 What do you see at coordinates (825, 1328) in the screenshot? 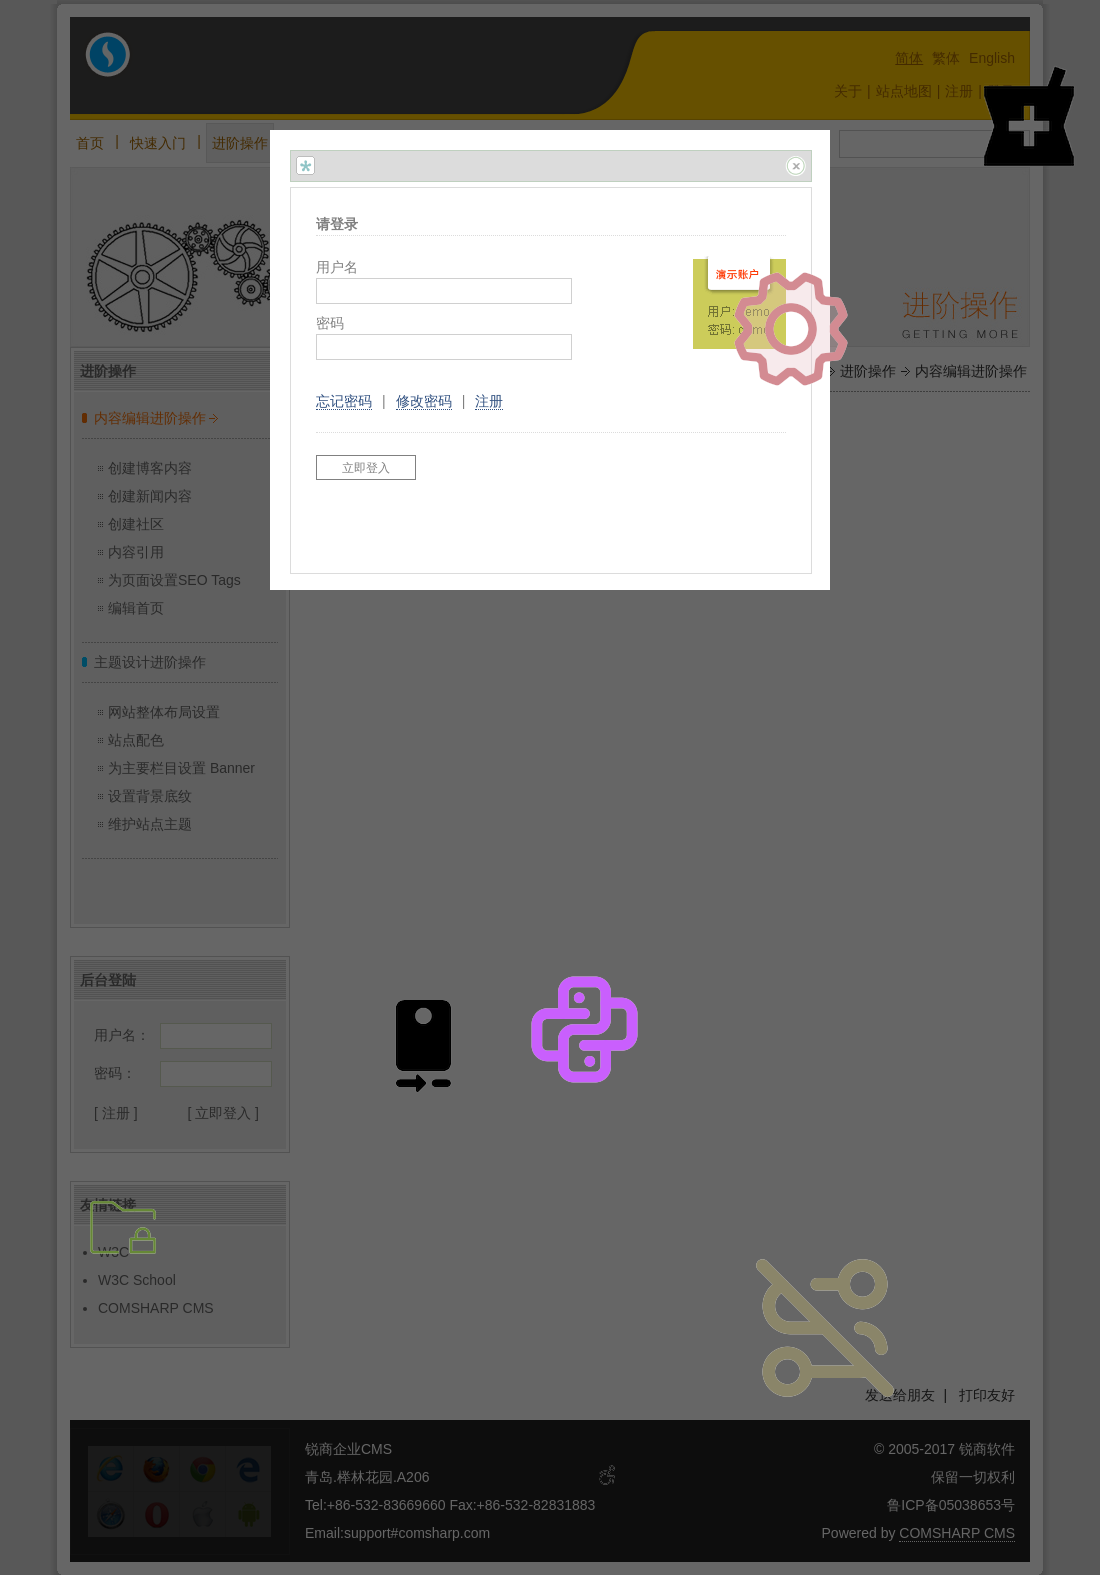
I see `disable route navigation` at bounding box center [825, 1328].